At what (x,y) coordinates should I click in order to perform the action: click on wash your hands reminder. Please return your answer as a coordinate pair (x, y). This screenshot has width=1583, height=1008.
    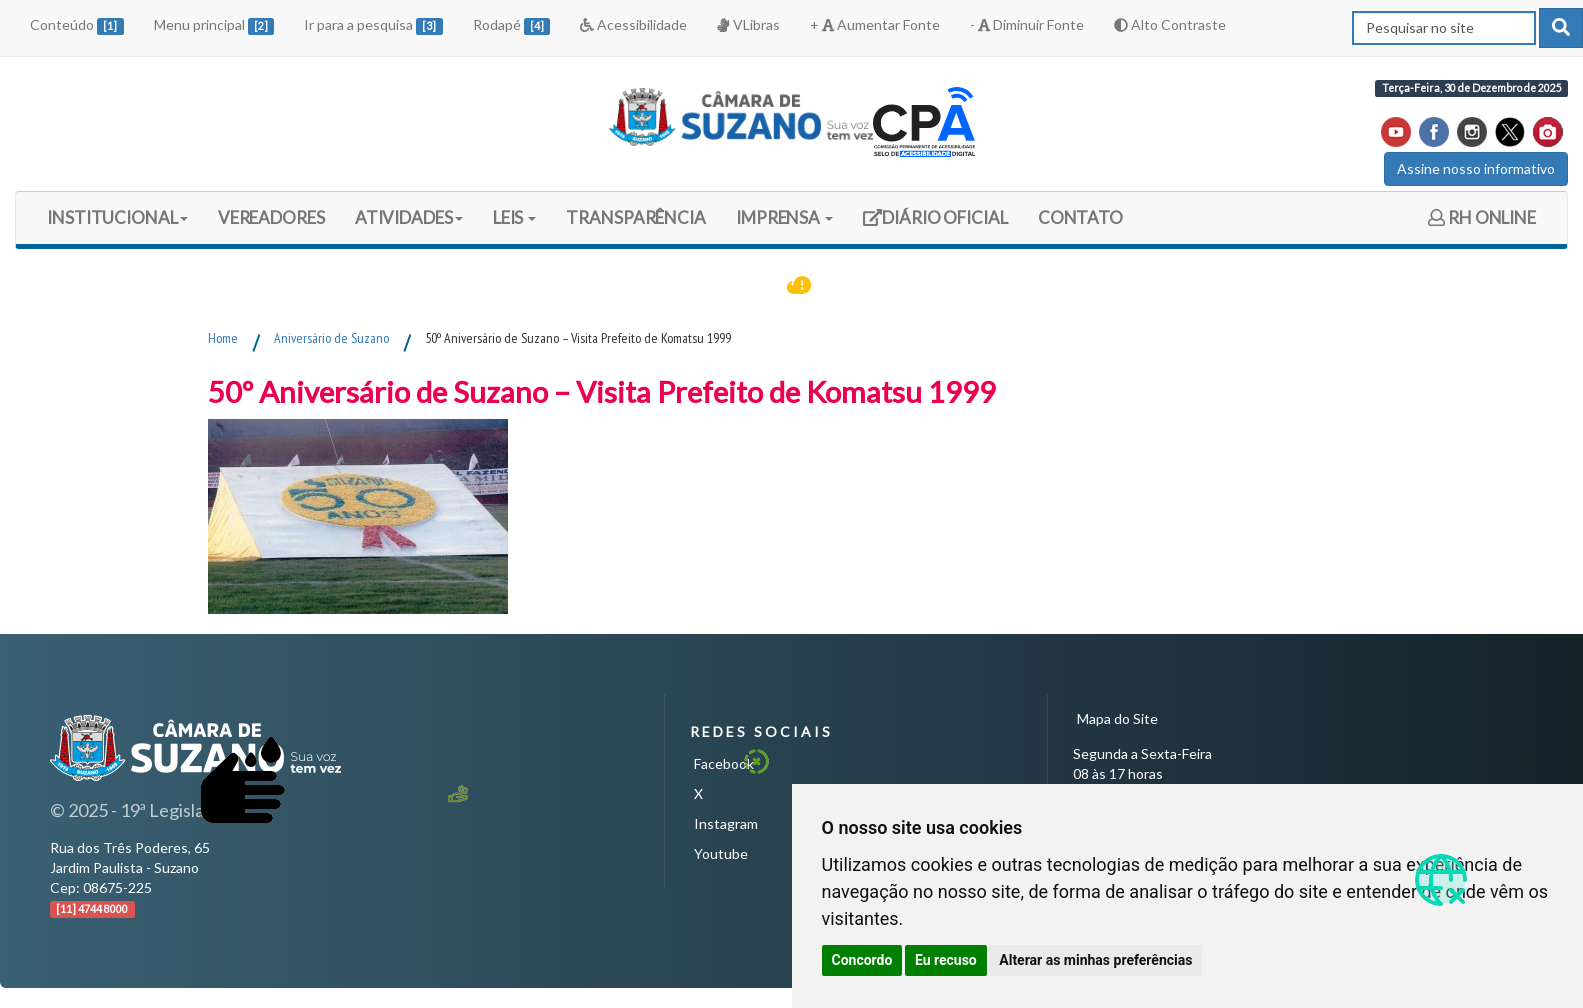
    Looking at the image, I should click on (245, 779).